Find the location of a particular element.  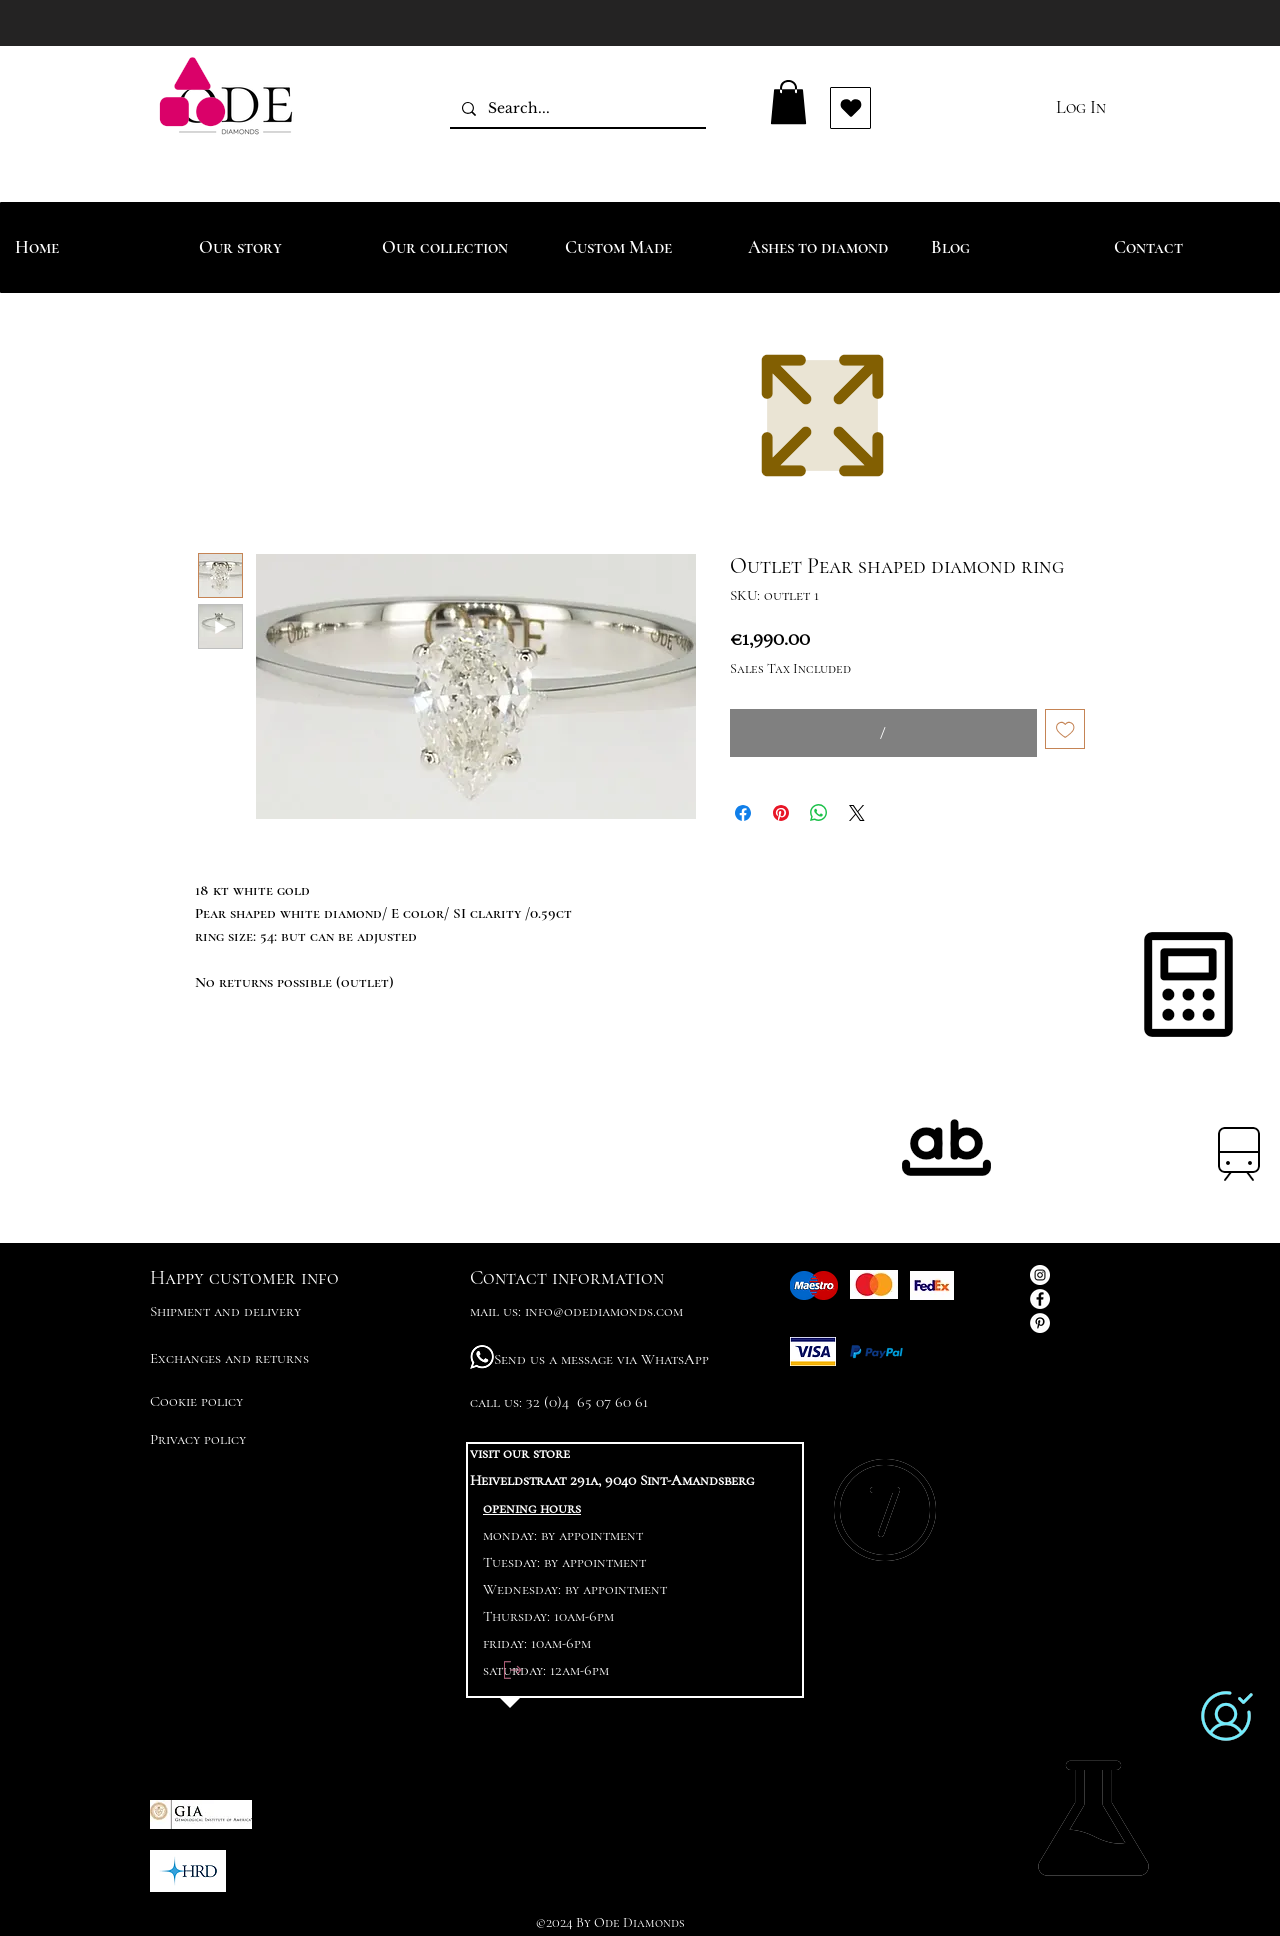

open the calculator app is located at coordinates (1188, 984).